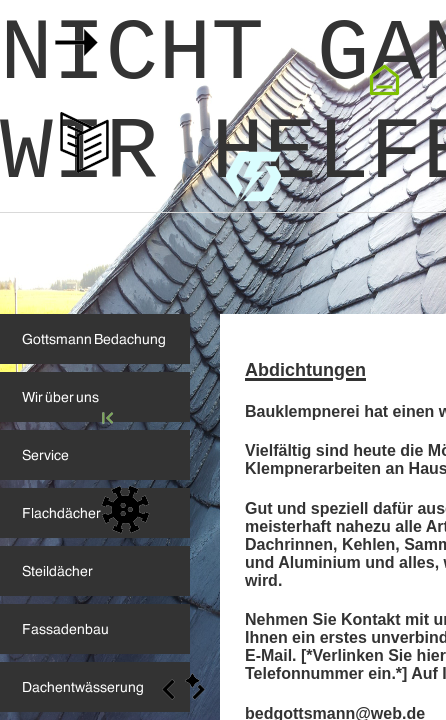 This screenshot has width=446, height=720. Describe the element at coordinates (125, 509) in the screenshot. I see `indicates virus or malware detected` at that location.